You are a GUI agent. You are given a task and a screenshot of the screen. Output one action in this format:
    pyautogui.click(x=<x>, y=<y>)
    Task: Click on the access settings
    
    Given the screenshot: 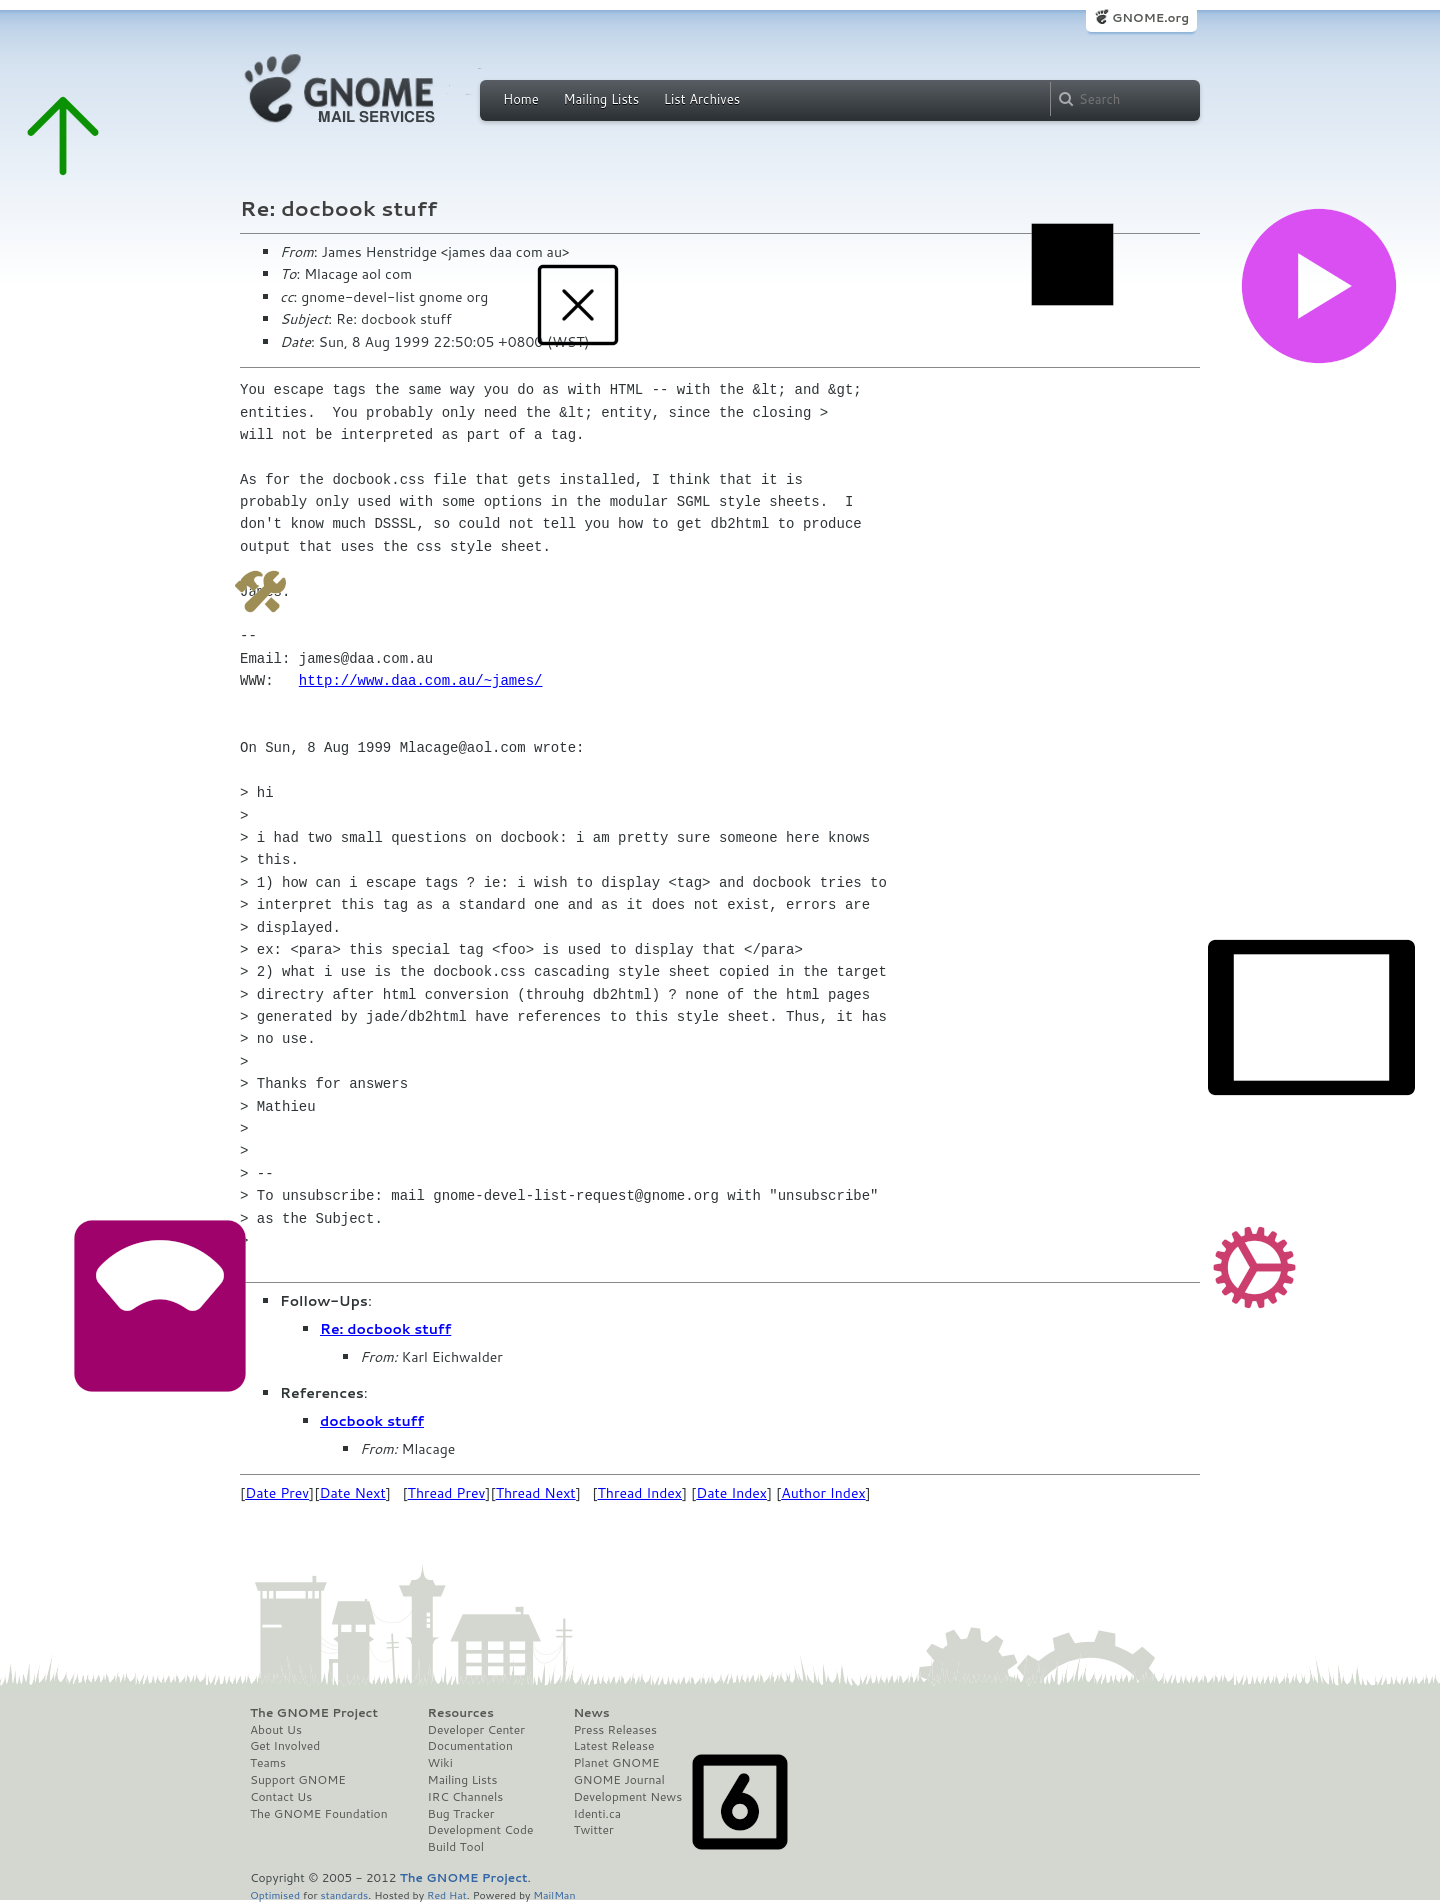 What is the action you would take?
    pyautogui.click(x=1254, y=1267)
    